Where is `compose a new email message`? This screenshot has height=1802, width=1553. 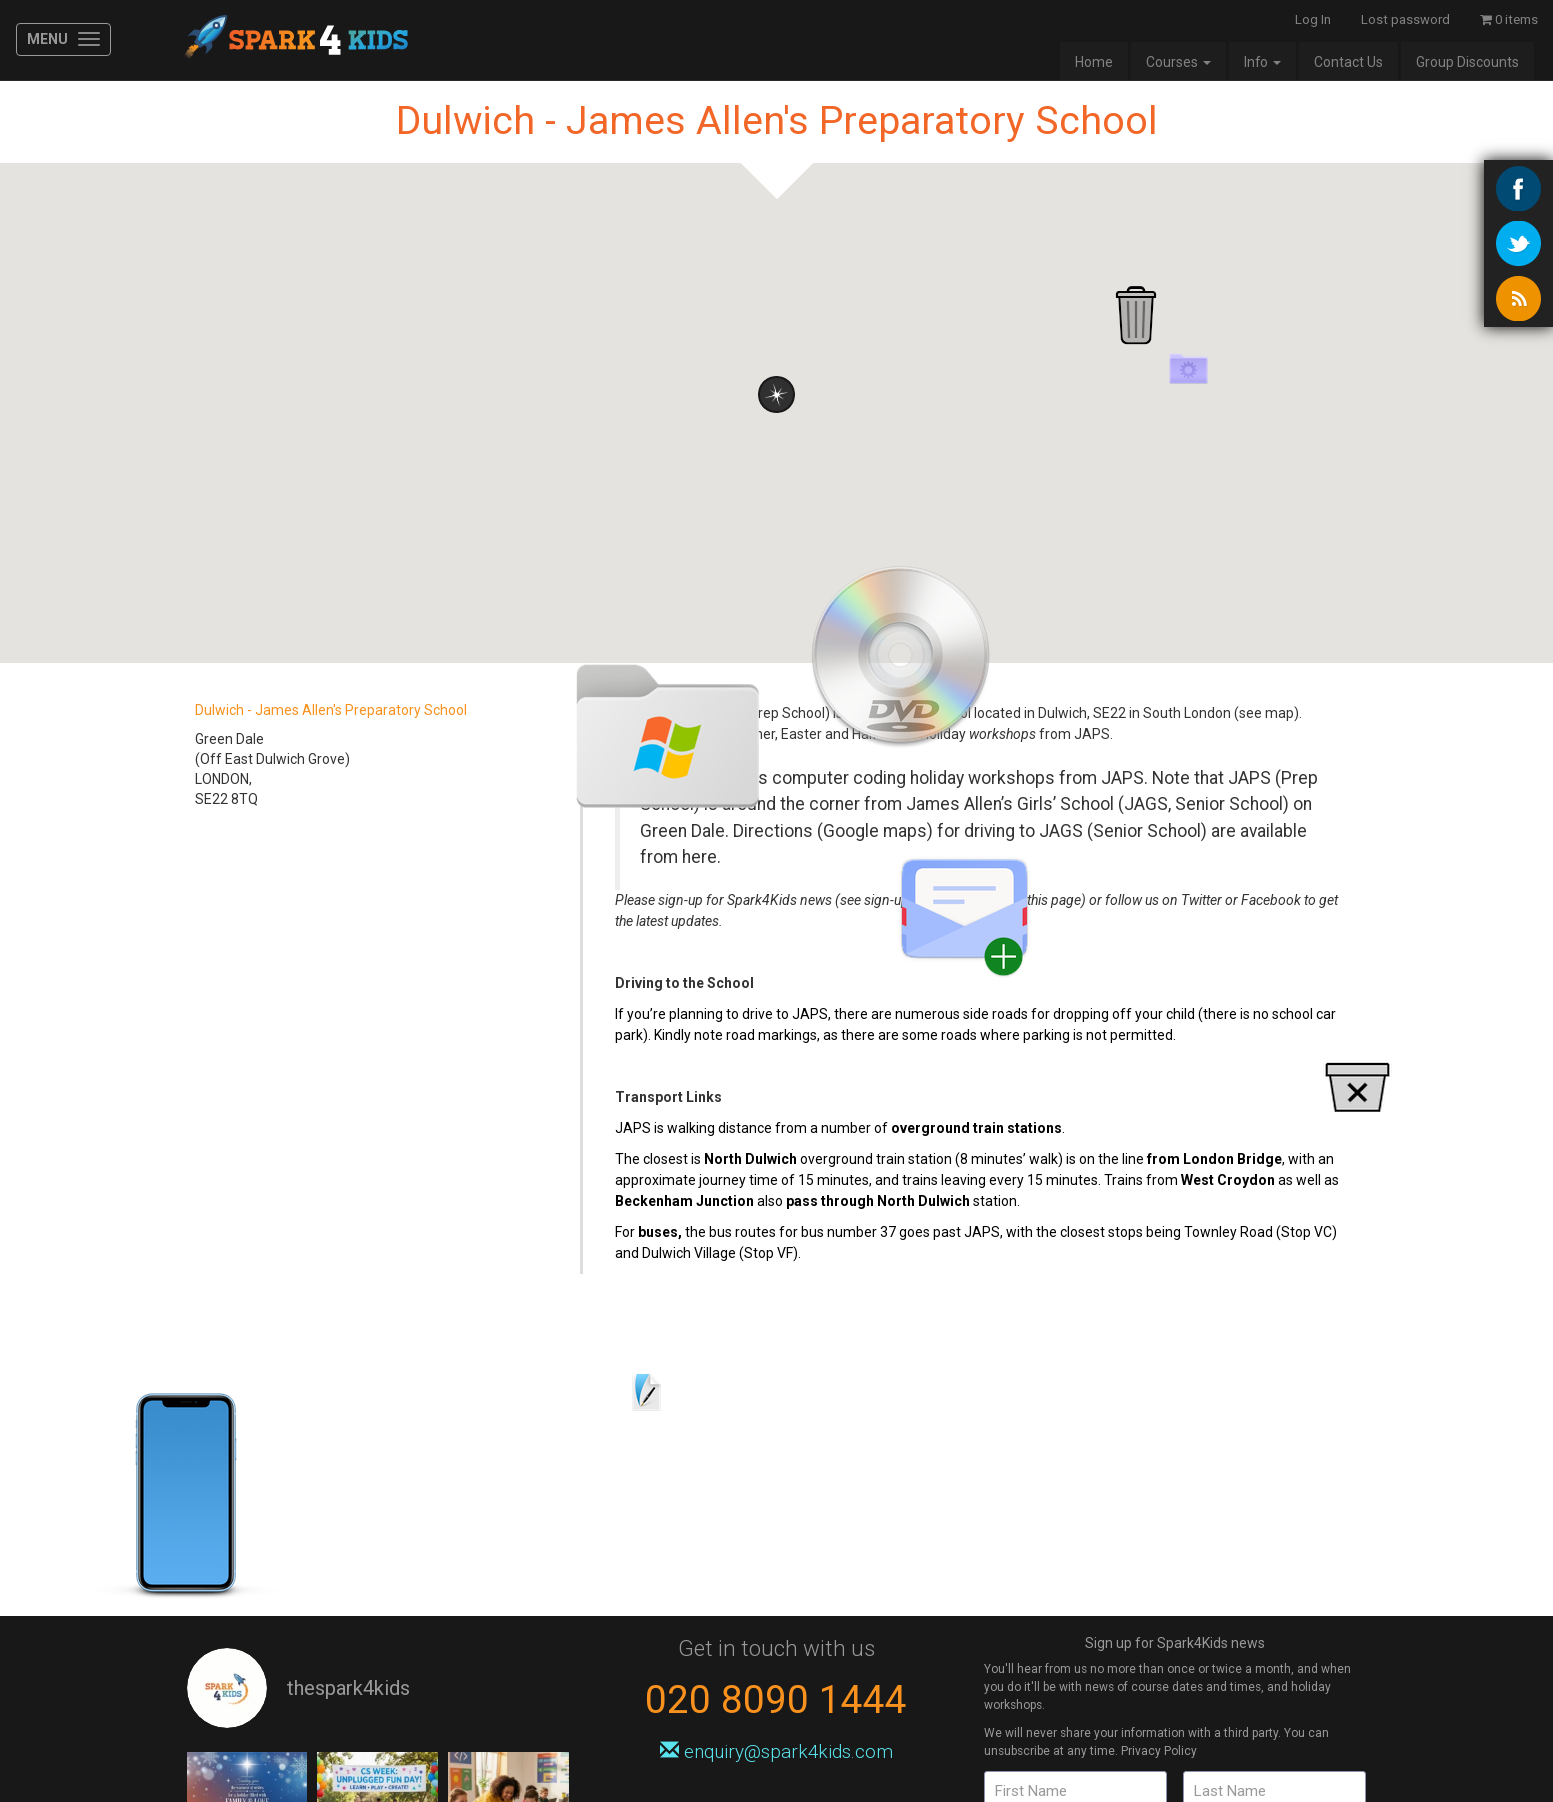 compose a new email message is located at coordinates (964, 908).